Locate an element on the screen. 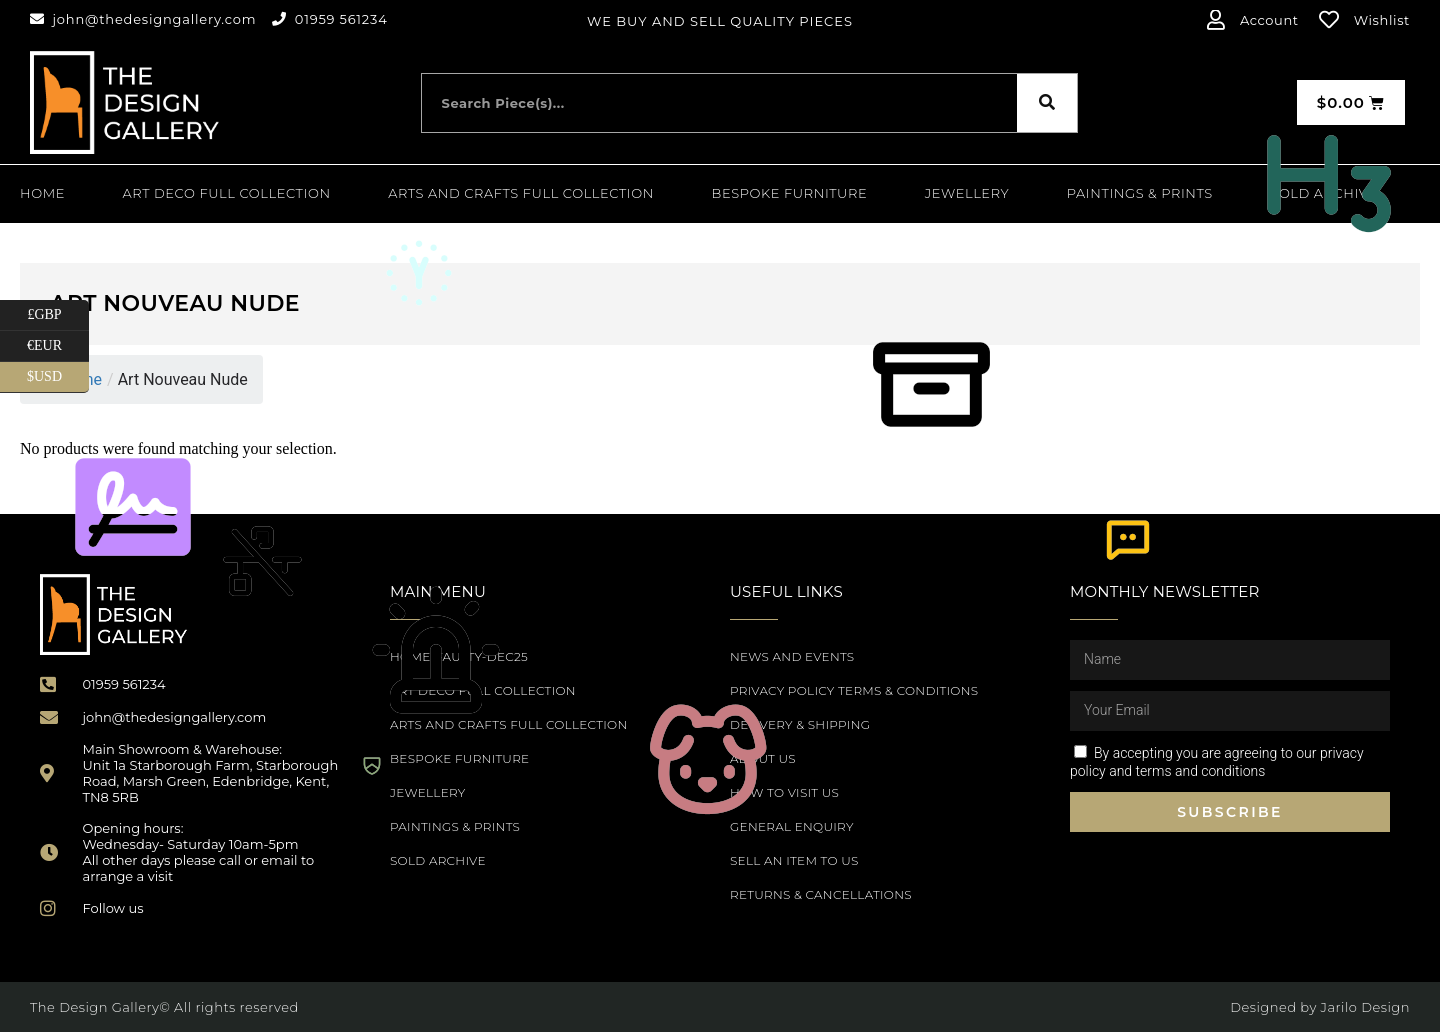 This screenshot has width=1440, height=1032. format text as heading level 3 is located at coordinates (1322, 181).